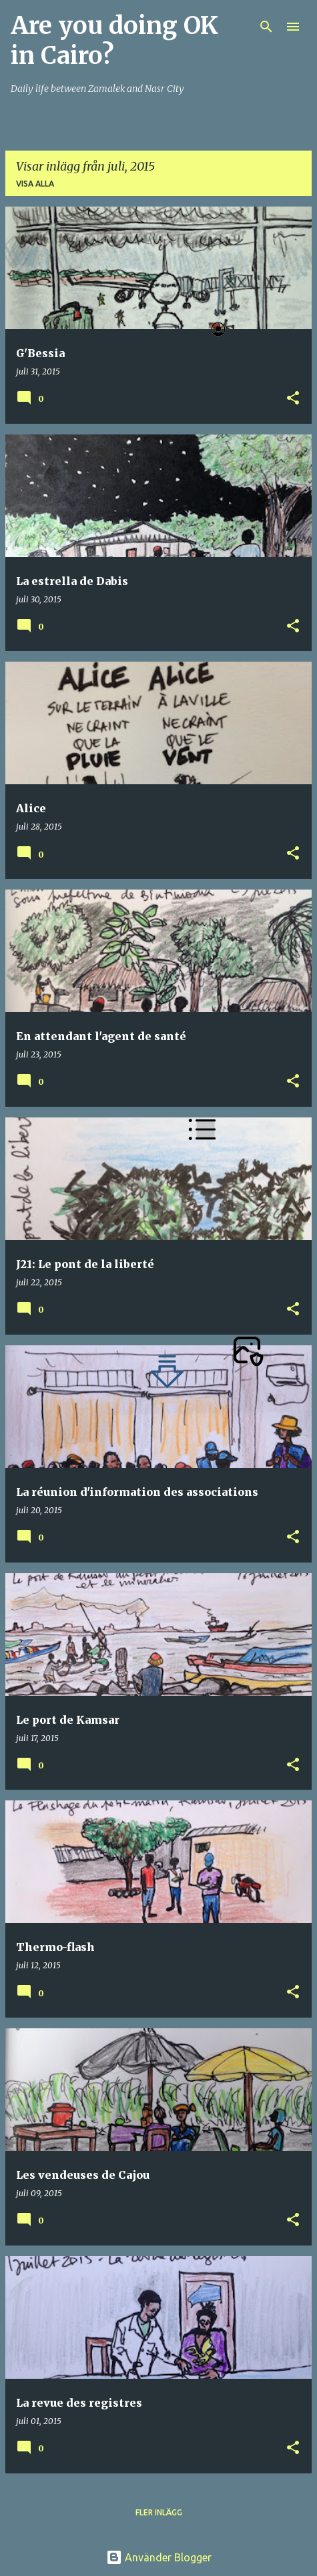 The height and width of the screenshot is (2576, 317). What do you see at coordinates (202, 1129) in the screenshot?
I see `view items in list format` at bounding box center [202, 1129].